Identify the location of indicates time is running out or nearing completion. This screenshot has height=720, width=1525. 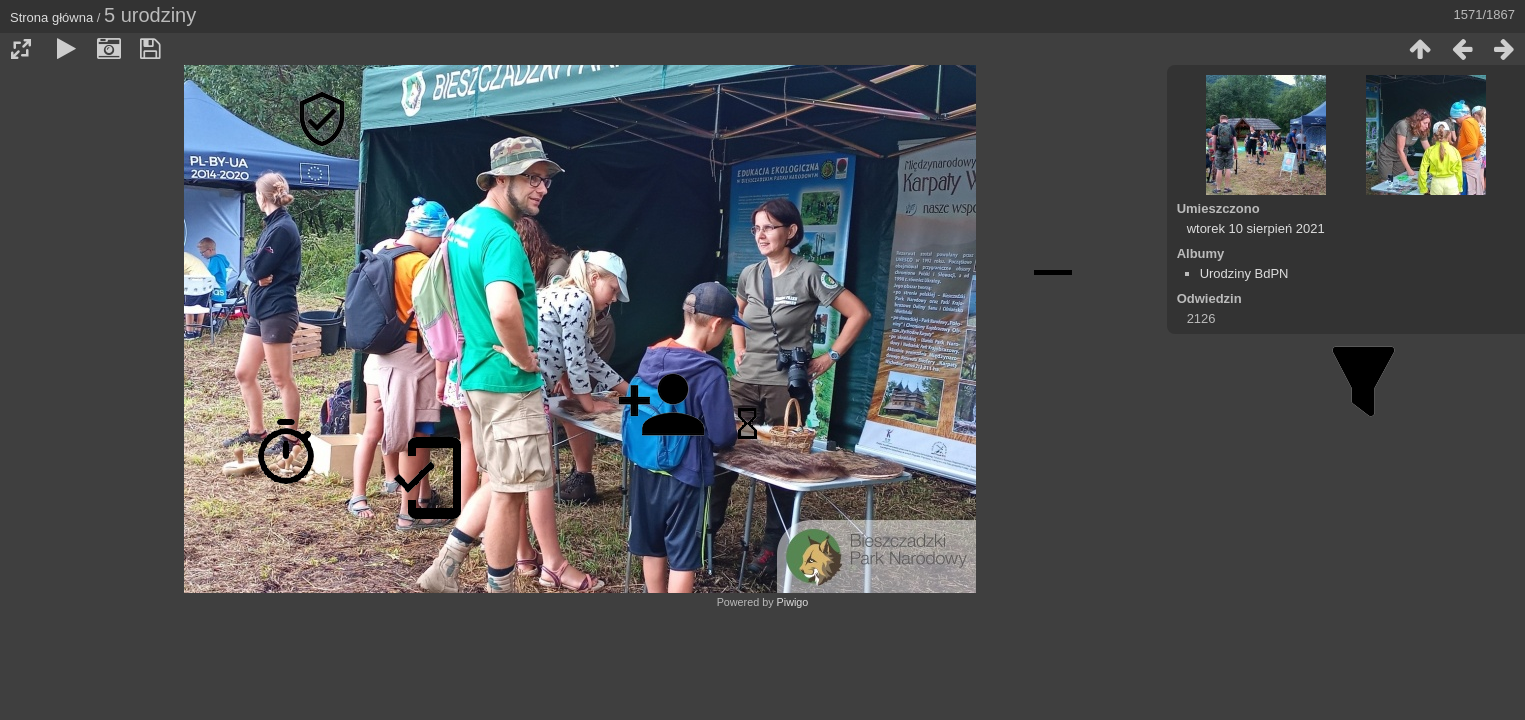
(747, 423).